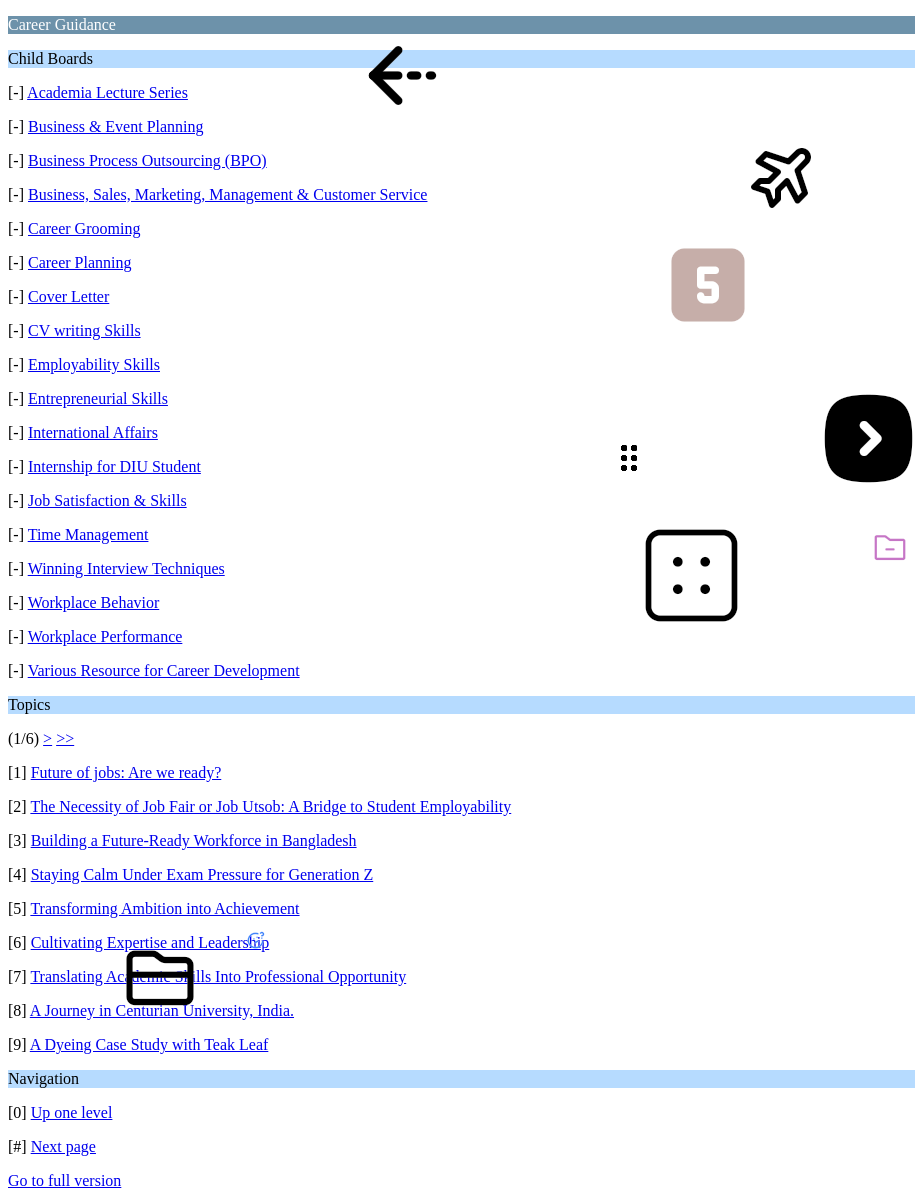  What do you see at coordinates (708, 285) in the screenshot?
I see `indicates step 5 in a numbered sequence` at bounding box center [708, 285].